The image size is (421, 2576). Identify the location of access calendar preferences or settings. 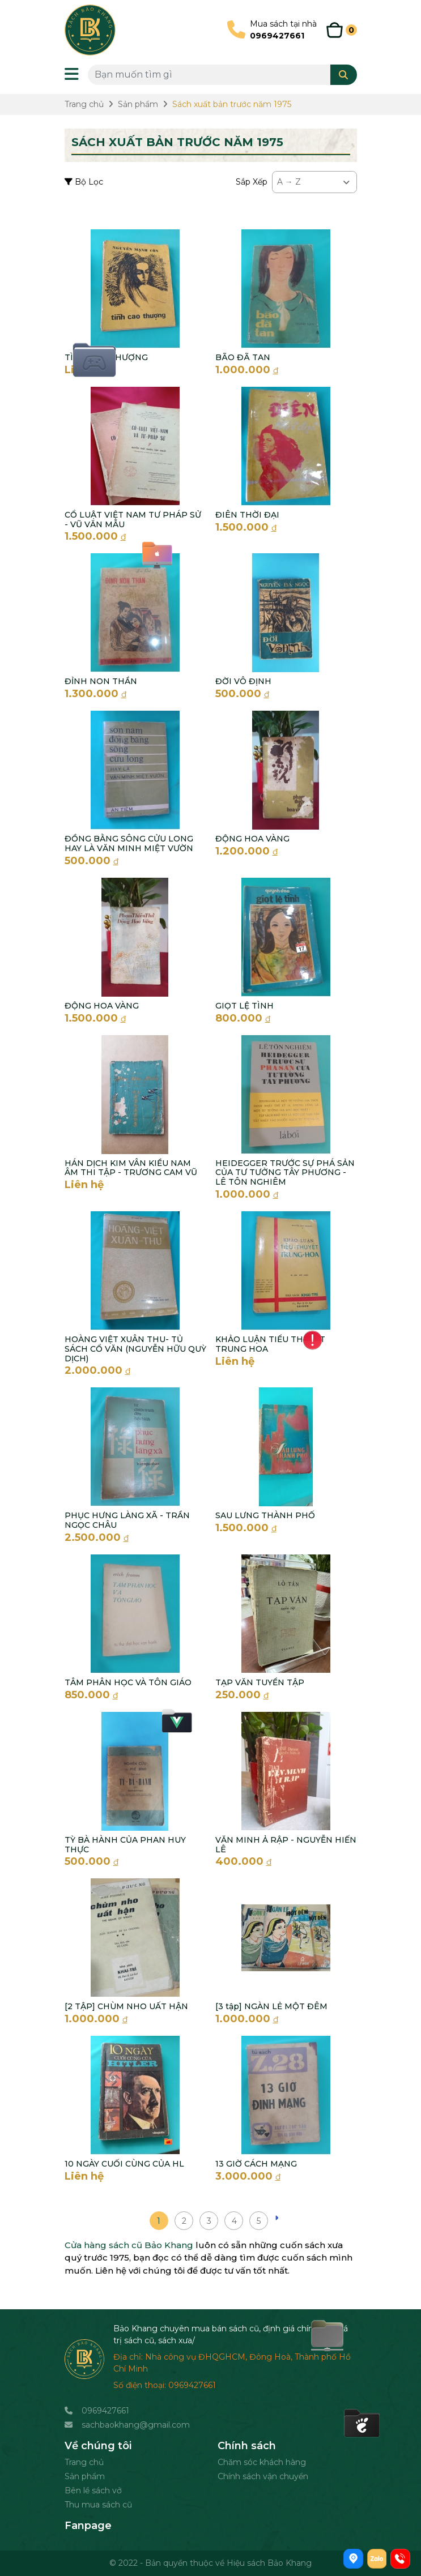
(301, 948).